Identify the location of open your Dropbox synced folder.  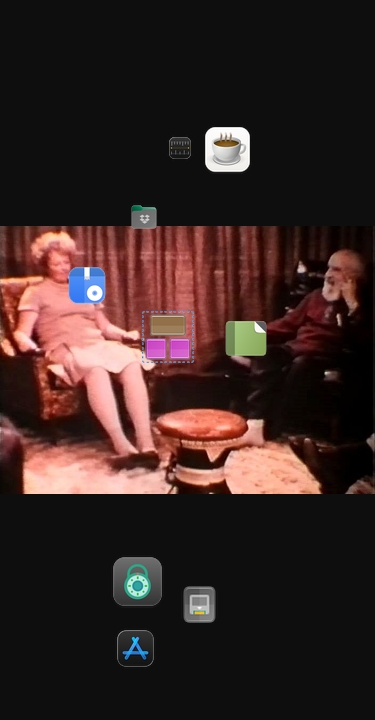
(144, 217).